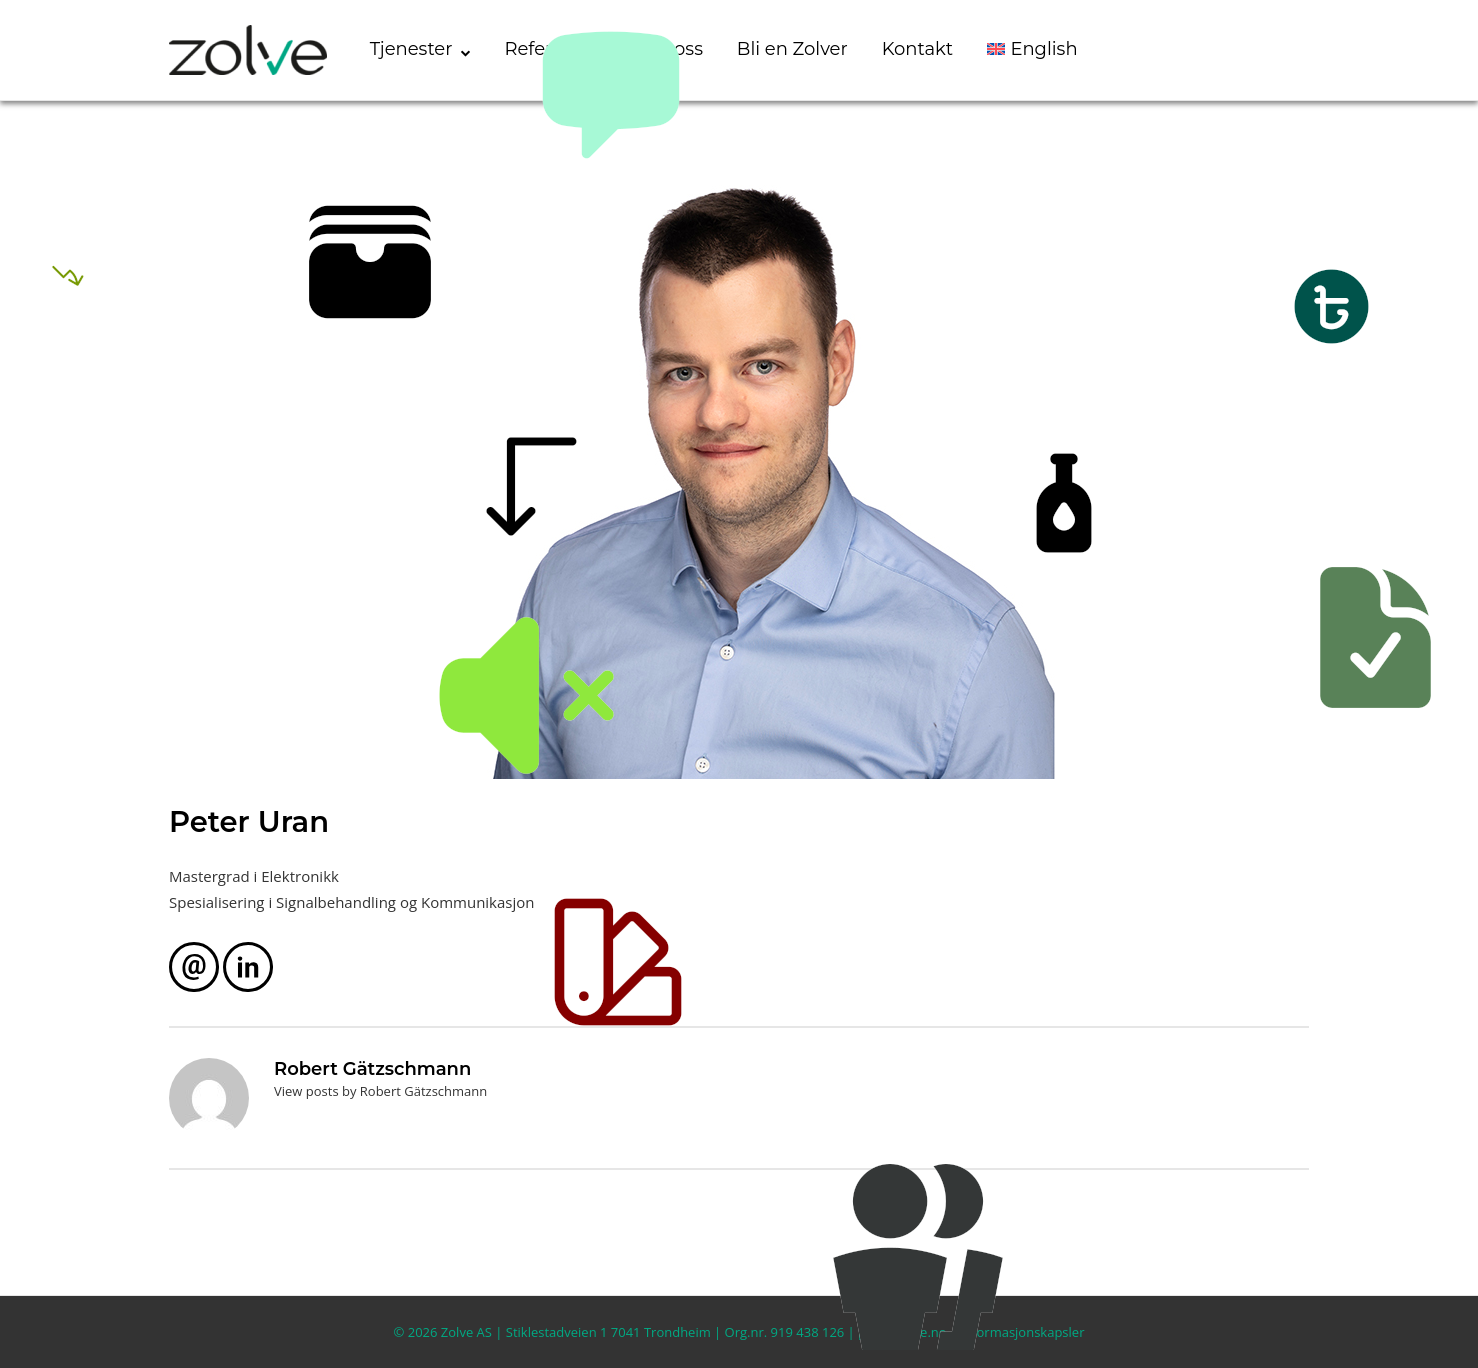 This screenshot has width=1478, height=1368. Describe the element at coordinates (611, 95) in the screenshot. I see `open chat or messaging` at that location.